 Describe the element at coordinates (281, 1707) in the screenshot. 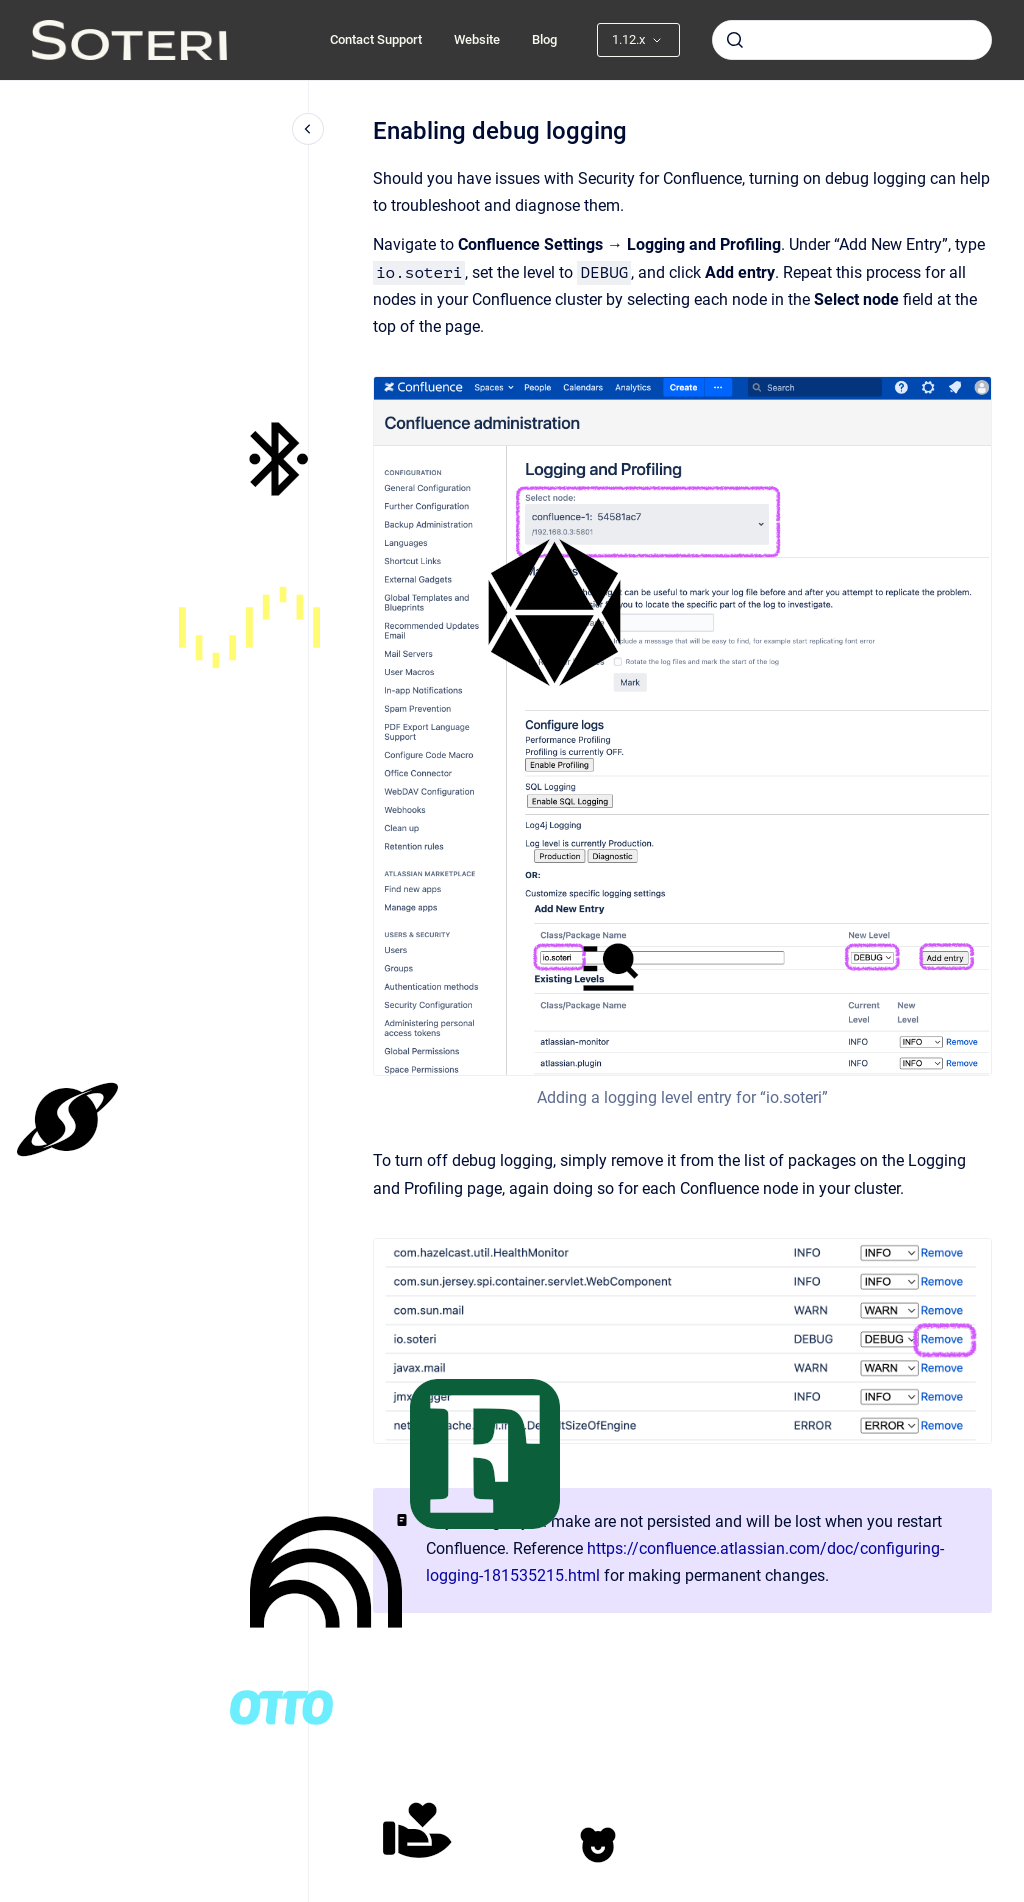

I see `visit the OTTO online shopping platform` at that location.